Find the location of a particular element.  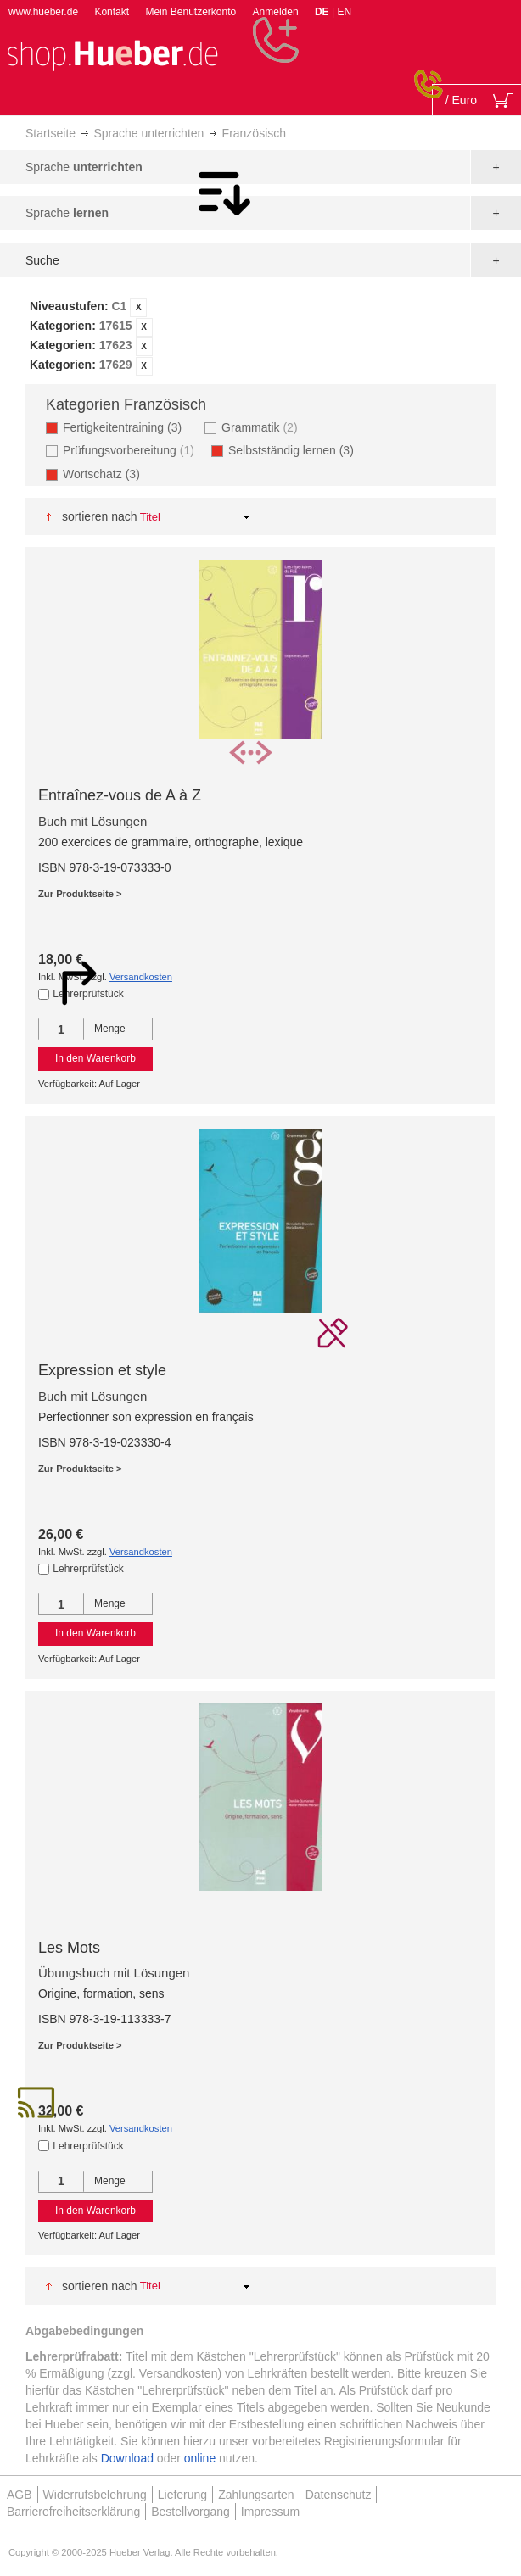

indicates code is currently processing or compiling is located at coordinates (250, 752).